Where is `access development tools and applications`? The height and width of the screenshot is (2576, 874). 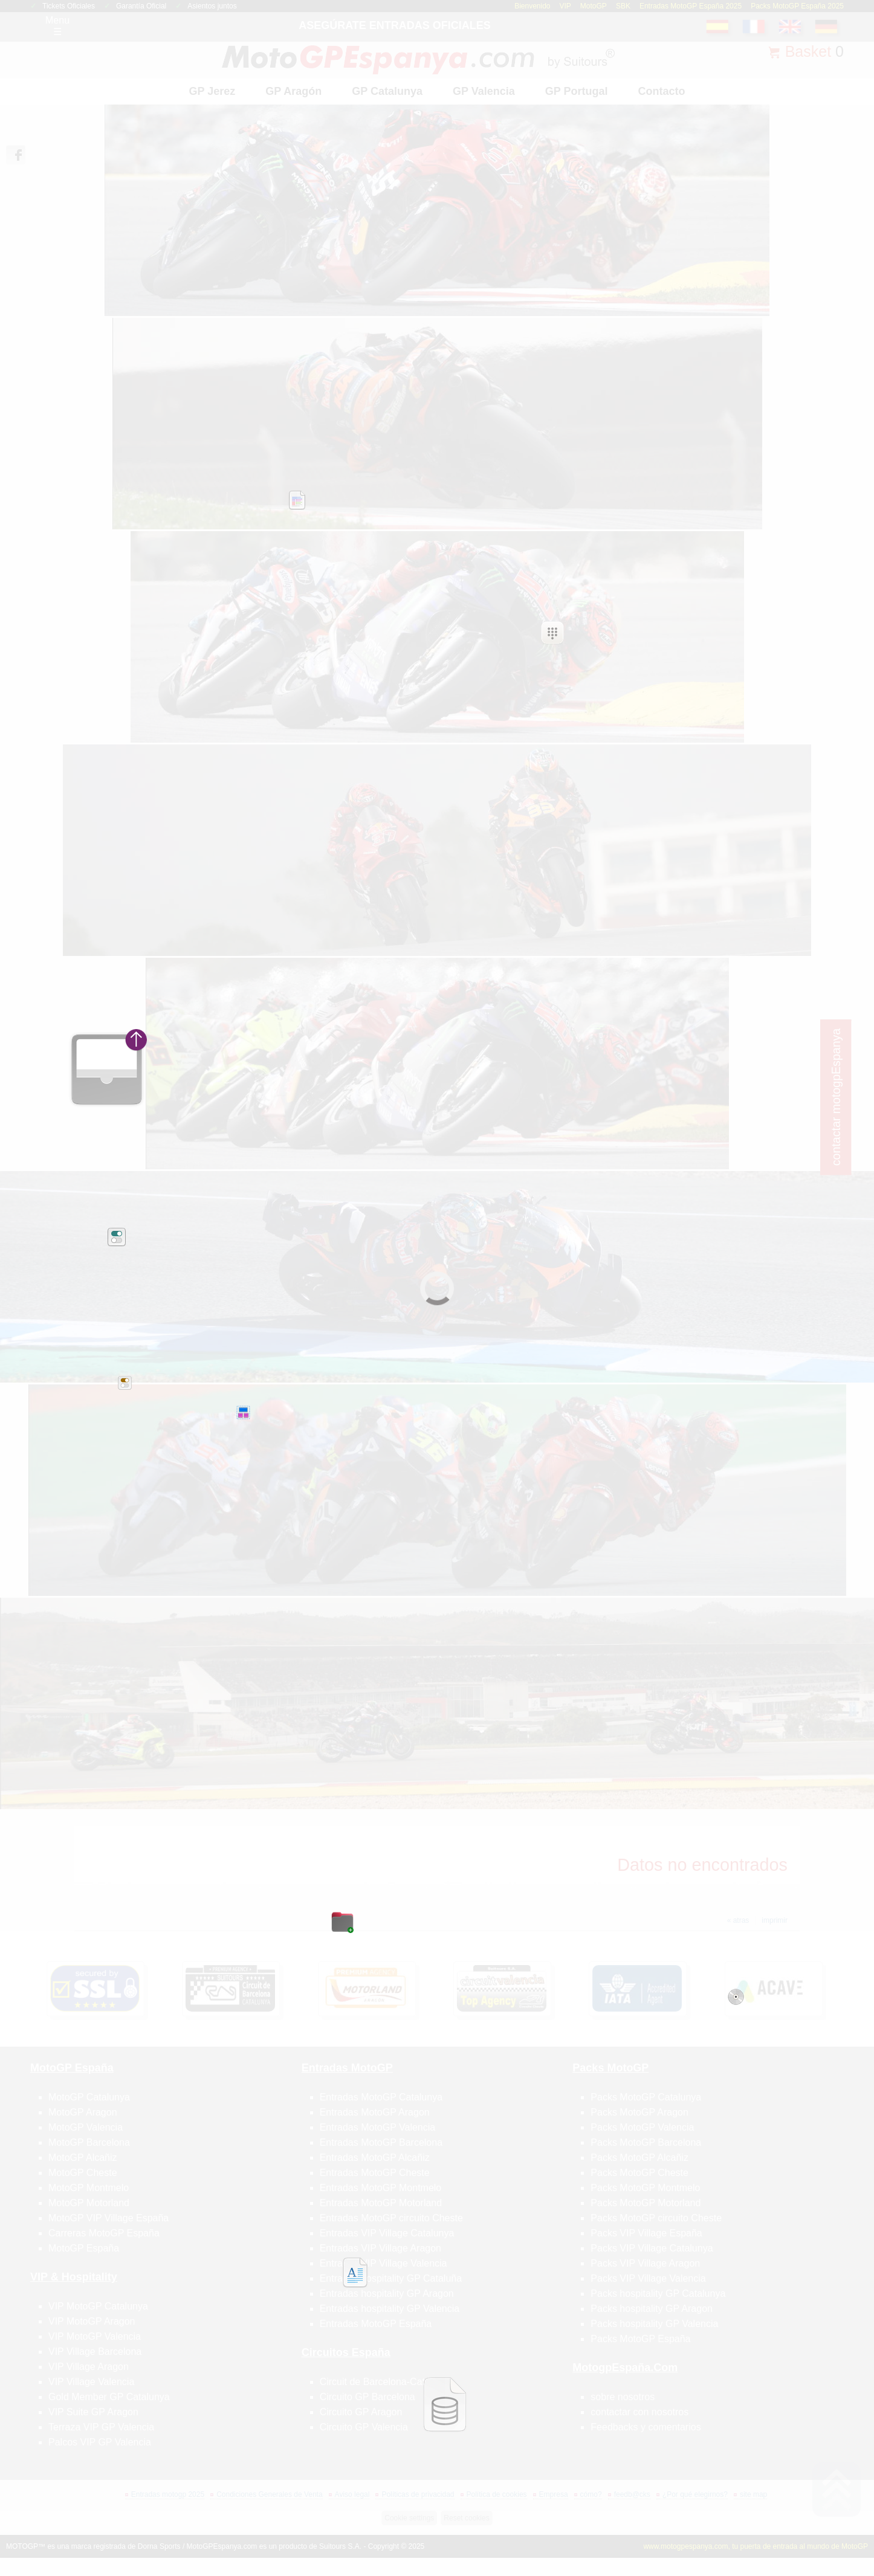
access development tools and applications is located at coordinates (297, 500).